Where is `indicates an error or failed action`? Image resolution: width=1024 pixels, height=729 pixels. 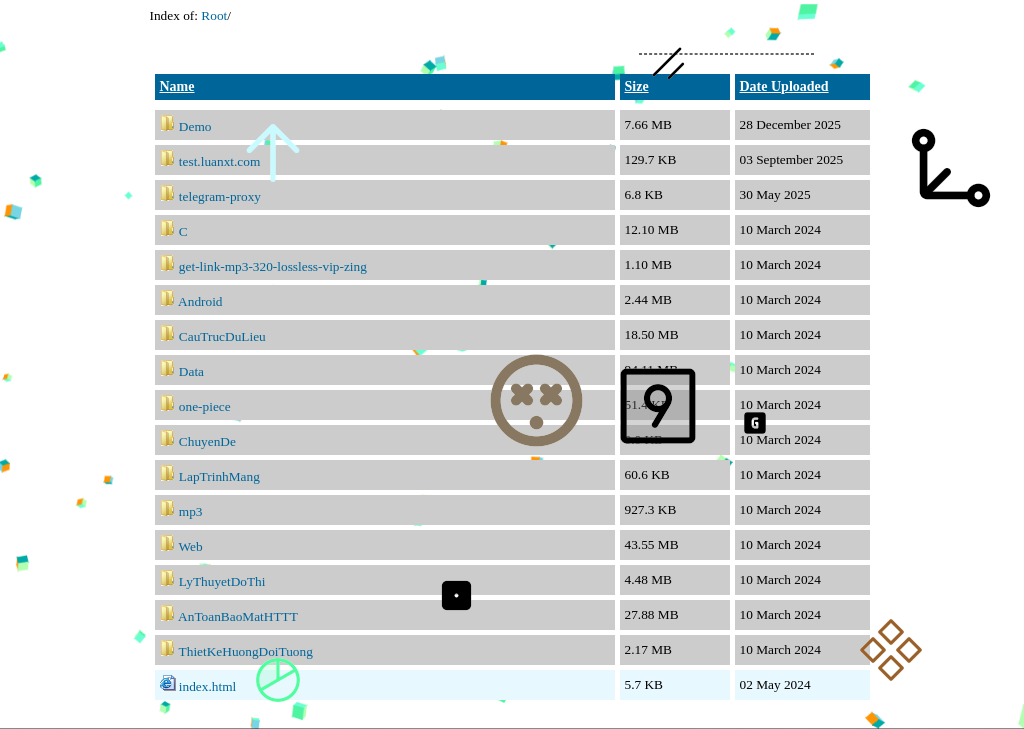
indicates an error or failed action is located at coordinates (536, 400).